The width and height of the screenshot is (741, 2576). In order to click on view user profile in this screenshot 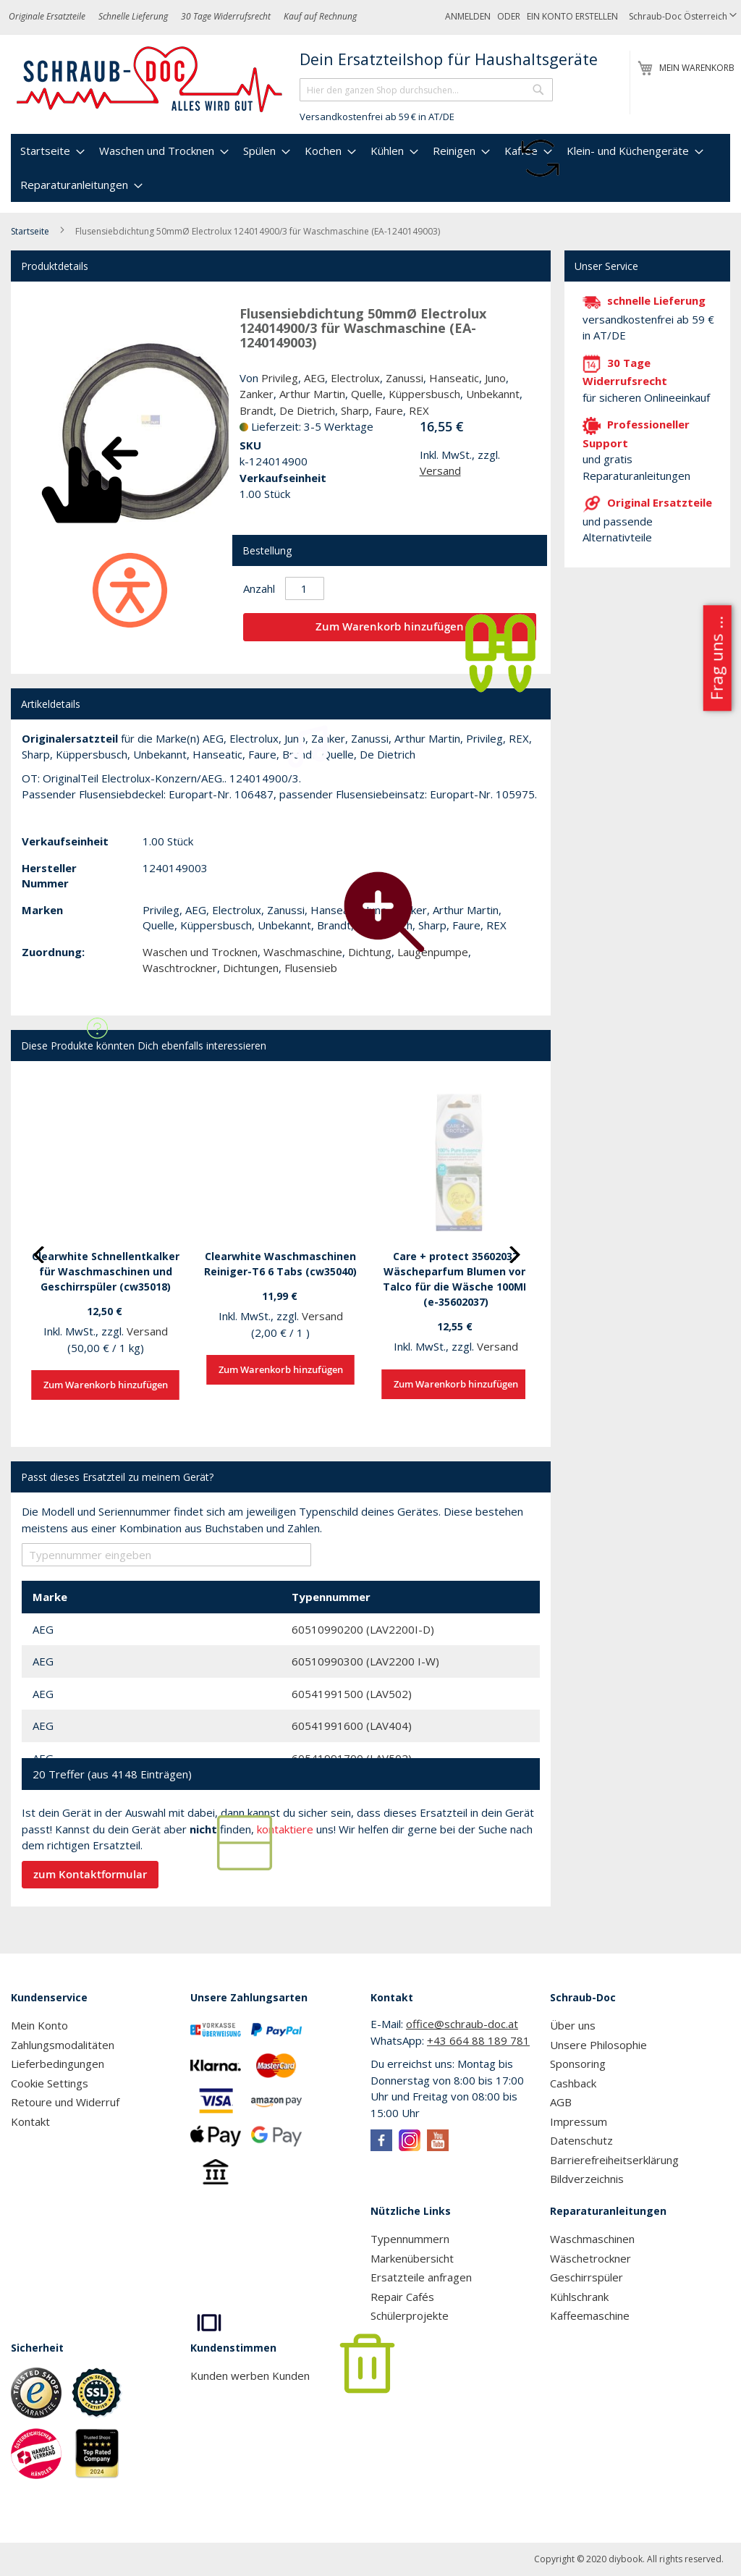, I will do `click(130, 590)`.